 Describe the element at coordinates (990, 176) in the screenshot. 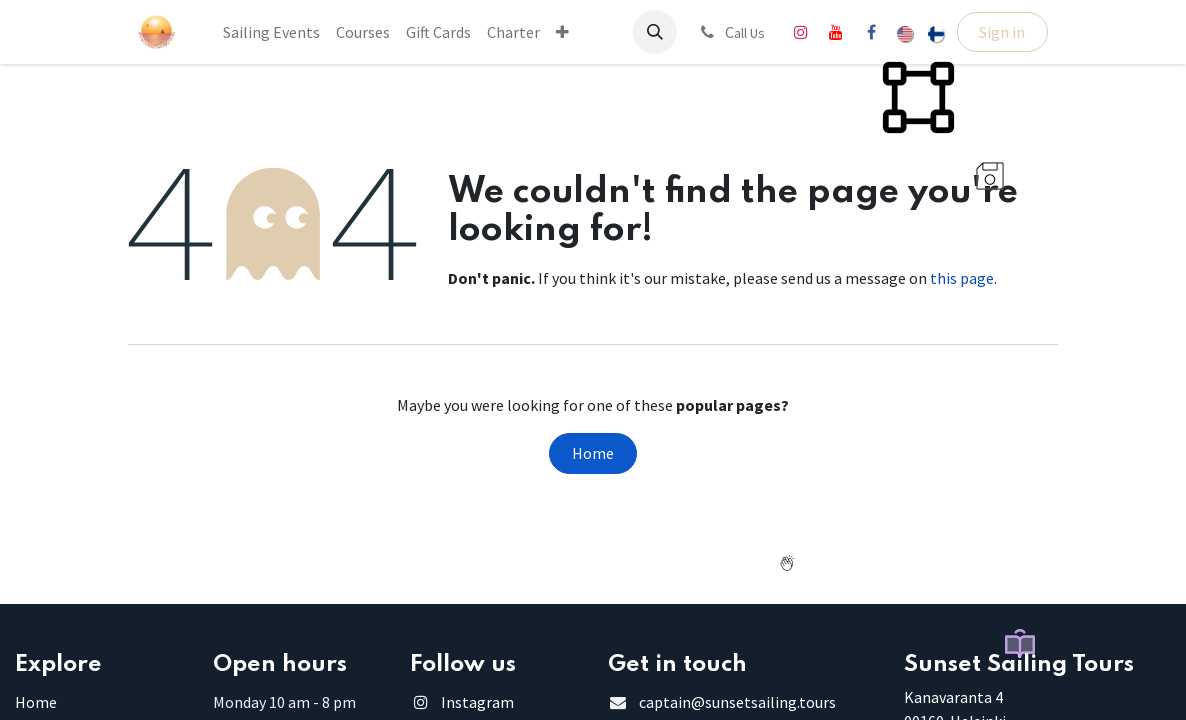

I see `save current file or document` at that location.